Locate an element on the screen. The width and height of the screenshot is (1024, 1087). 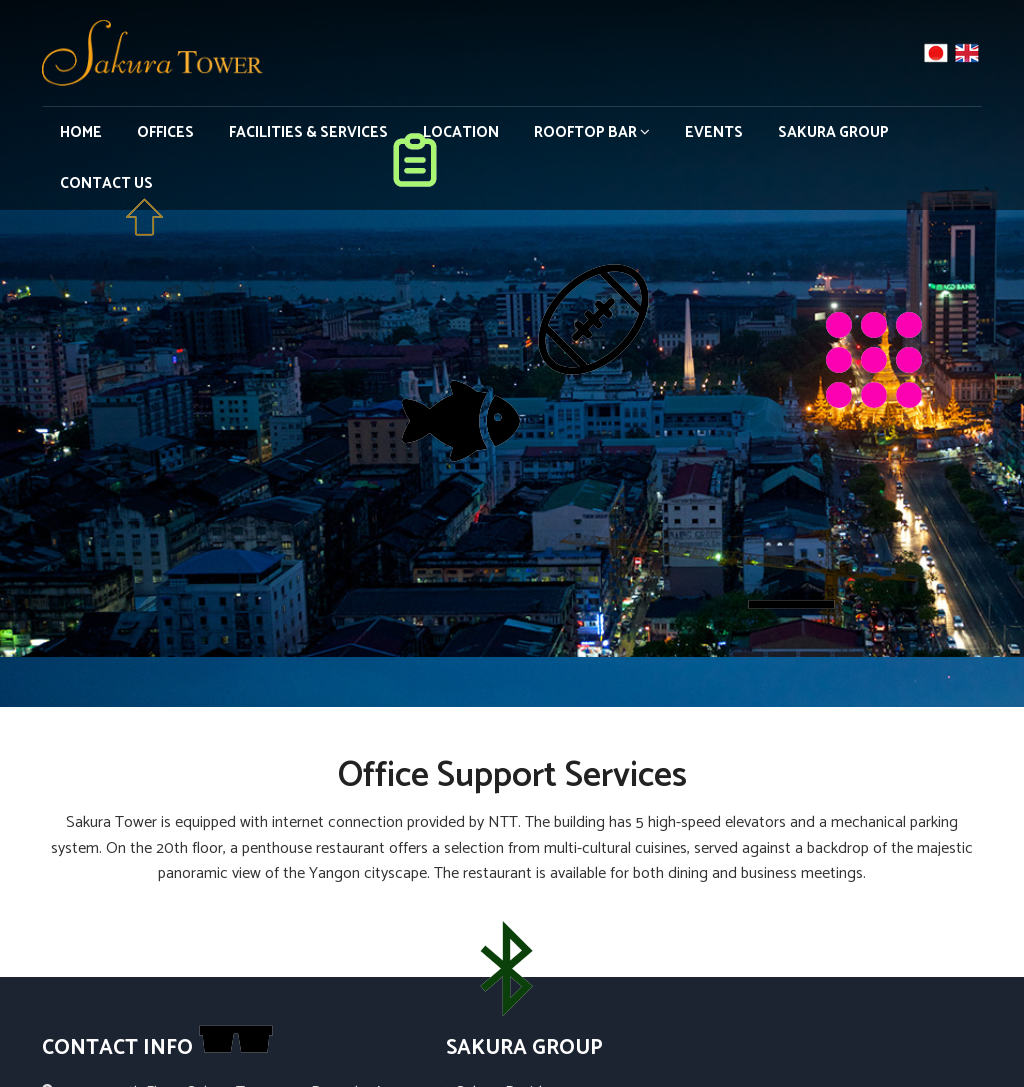
enable reading or accessibility mode is located at coordinates (236, 1038).